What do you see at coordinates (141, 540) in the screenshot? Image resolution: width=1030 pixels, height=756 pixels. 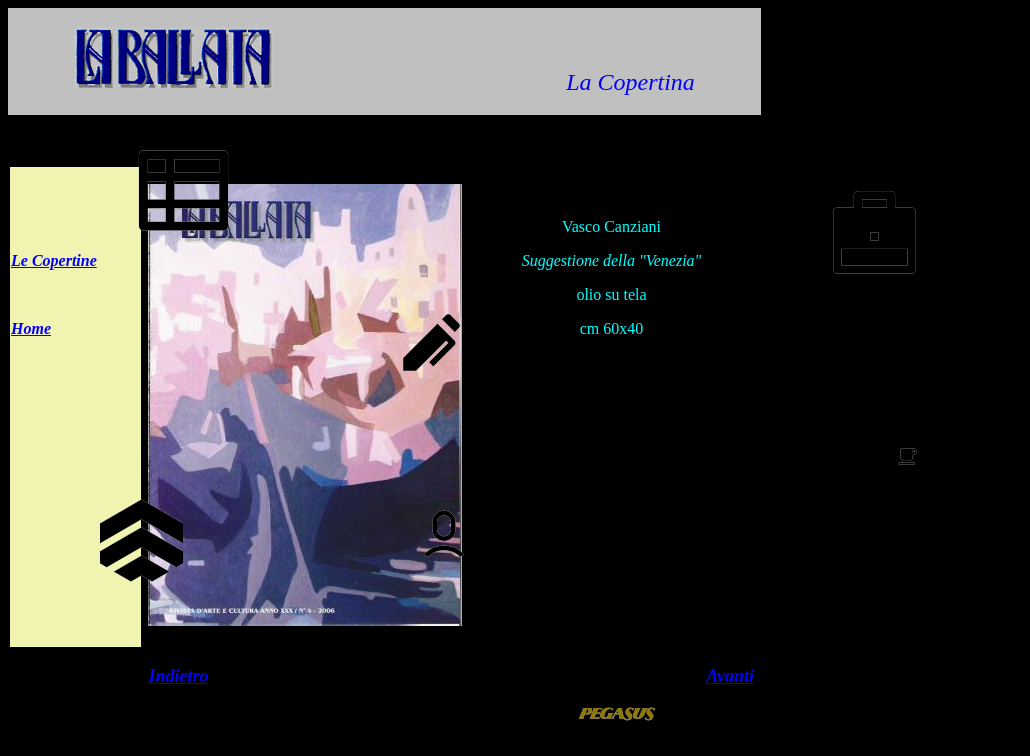 I see `open koyeb cloud platform` at bounding box center [141, 540].